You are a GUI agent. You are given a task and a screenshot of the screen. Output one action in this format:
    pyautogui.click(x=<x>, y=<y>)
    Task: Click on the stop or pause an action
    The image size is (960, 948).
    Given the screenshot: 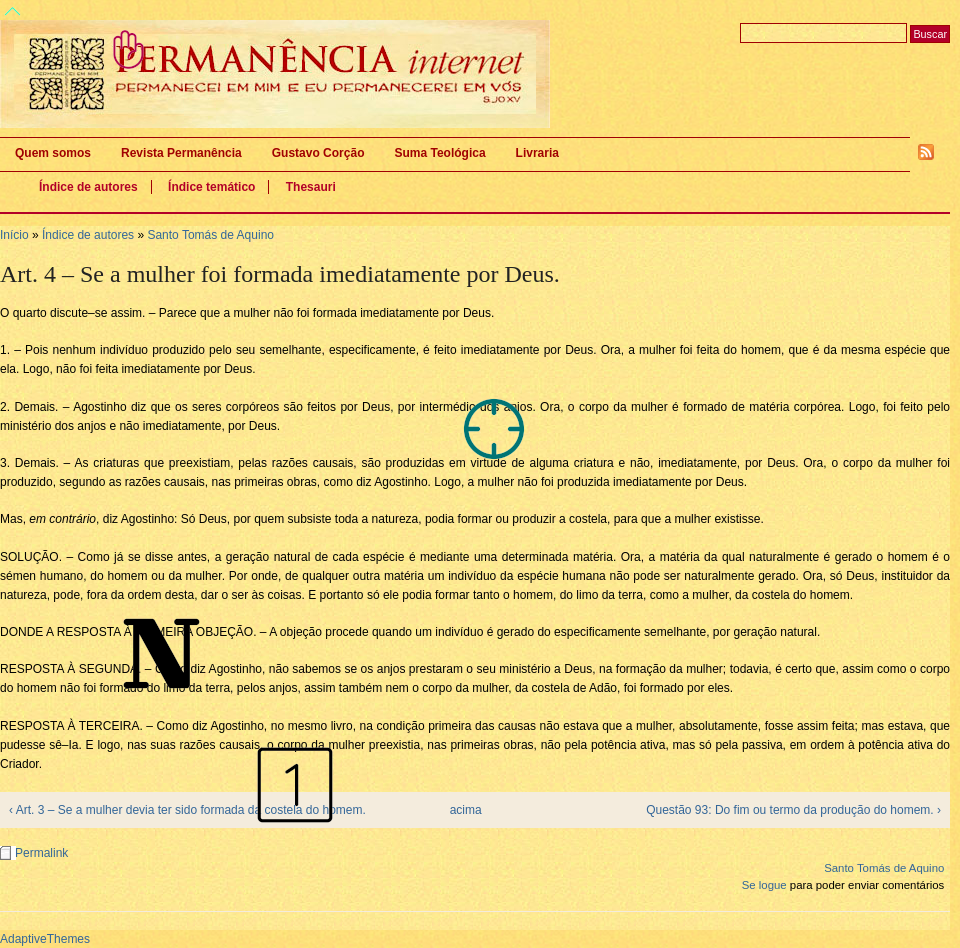 What is the action you would take?
    pyautogui.click(x=128, y=49)
    